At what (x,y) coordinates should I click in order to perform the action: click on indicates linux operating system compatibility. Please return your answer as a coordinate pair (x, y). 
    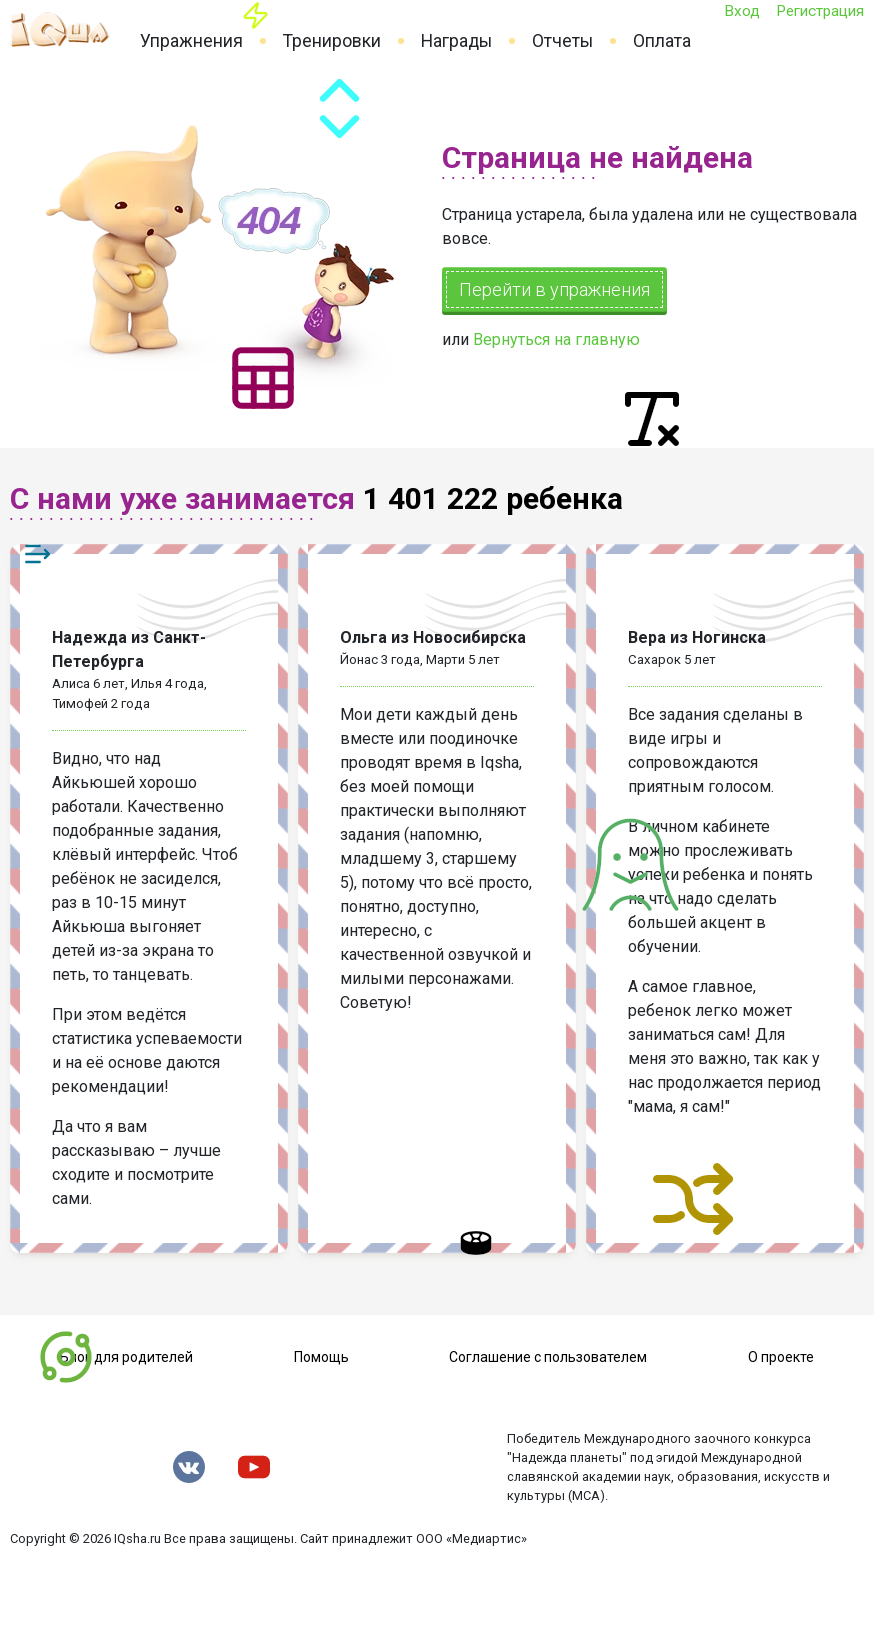
    Looking at the image, I should click on (630, 870).